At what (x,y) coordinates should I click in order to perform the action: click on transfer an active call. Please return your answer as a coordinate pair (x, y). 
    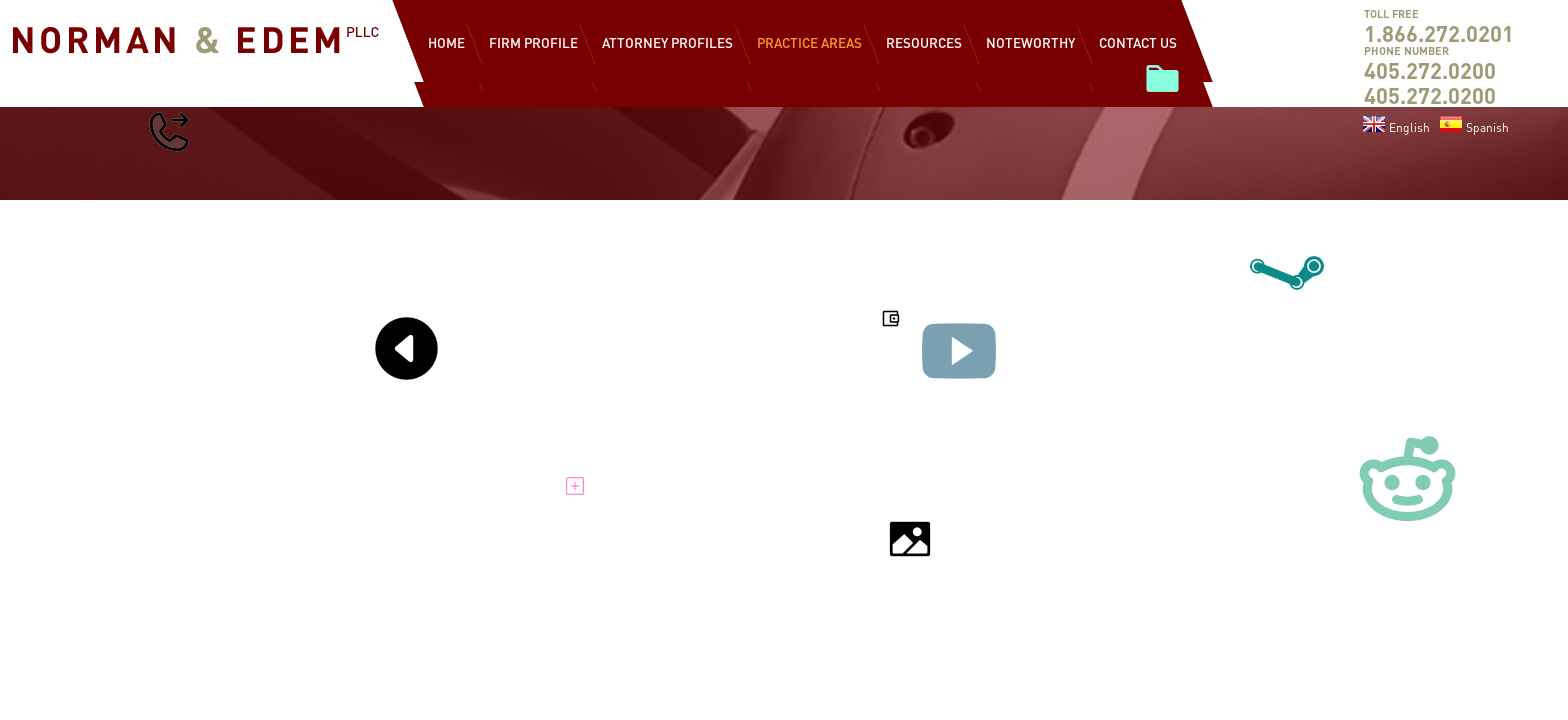
    Looking at the image, I should click on (170, 131).